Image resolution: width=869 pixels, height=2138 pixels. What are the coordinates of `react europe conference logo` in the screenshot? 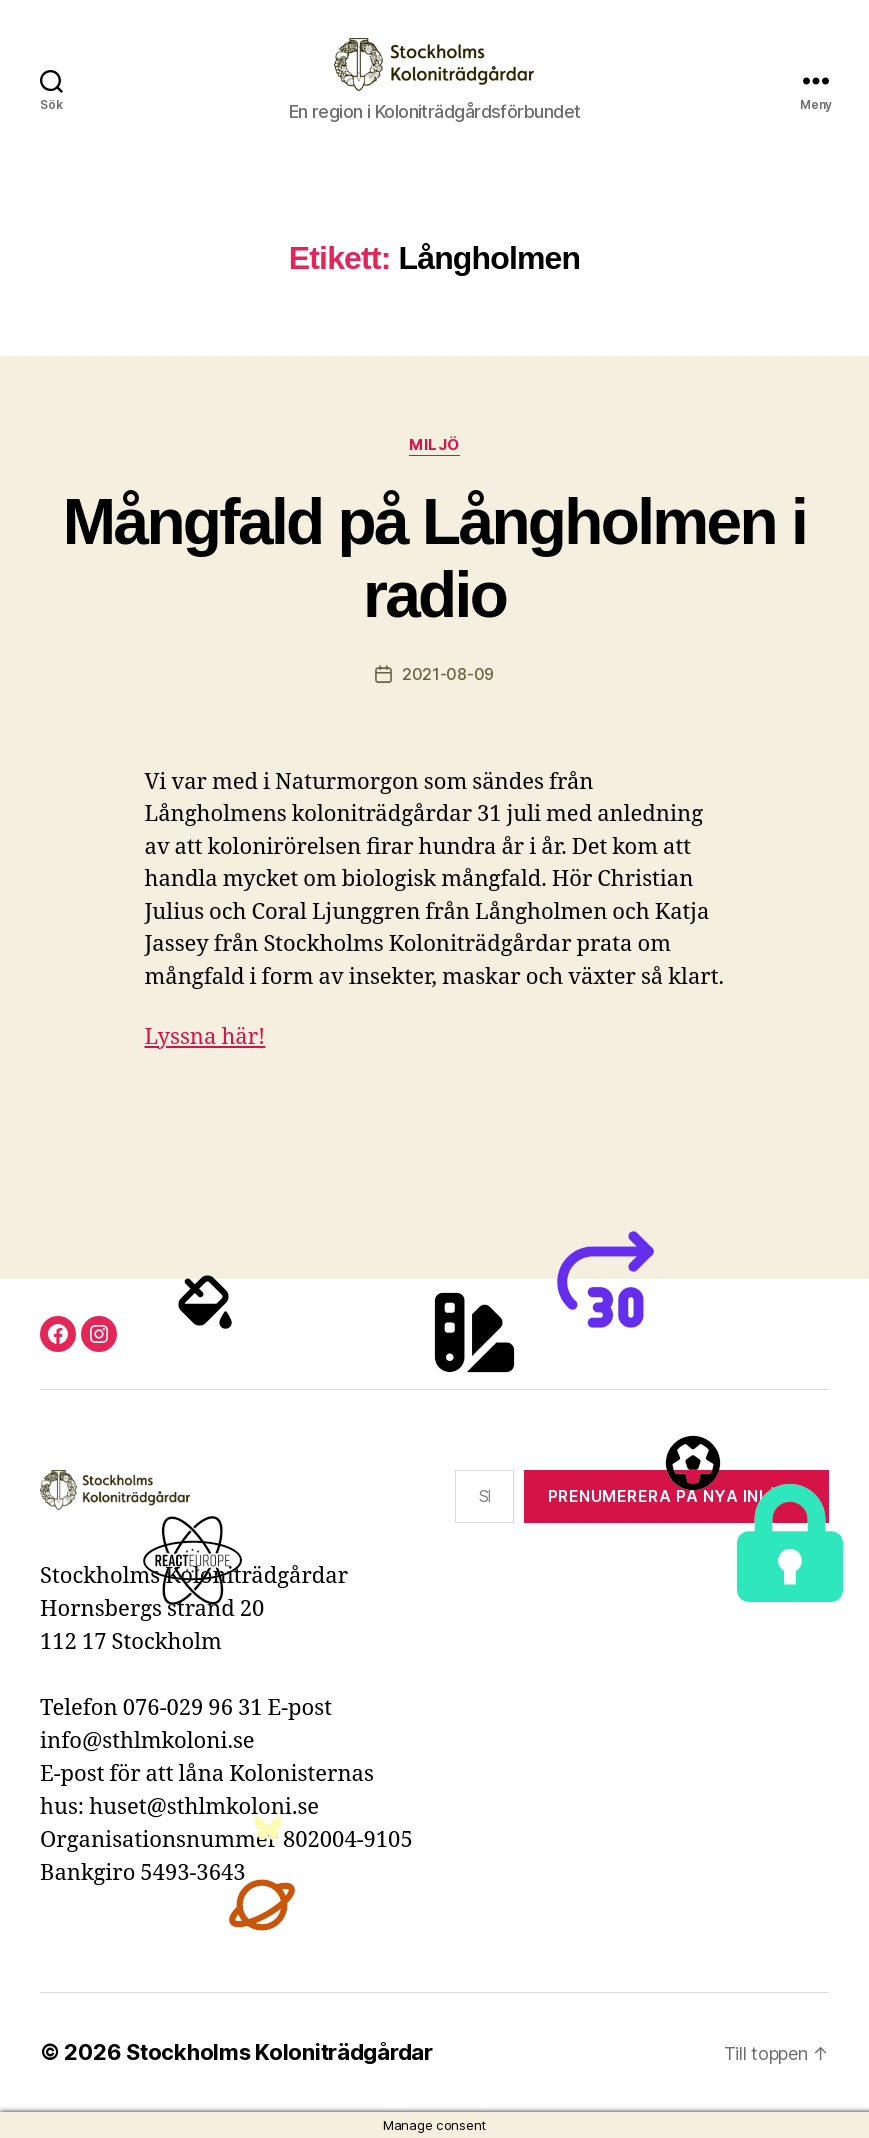 It's located at (192, 1560).